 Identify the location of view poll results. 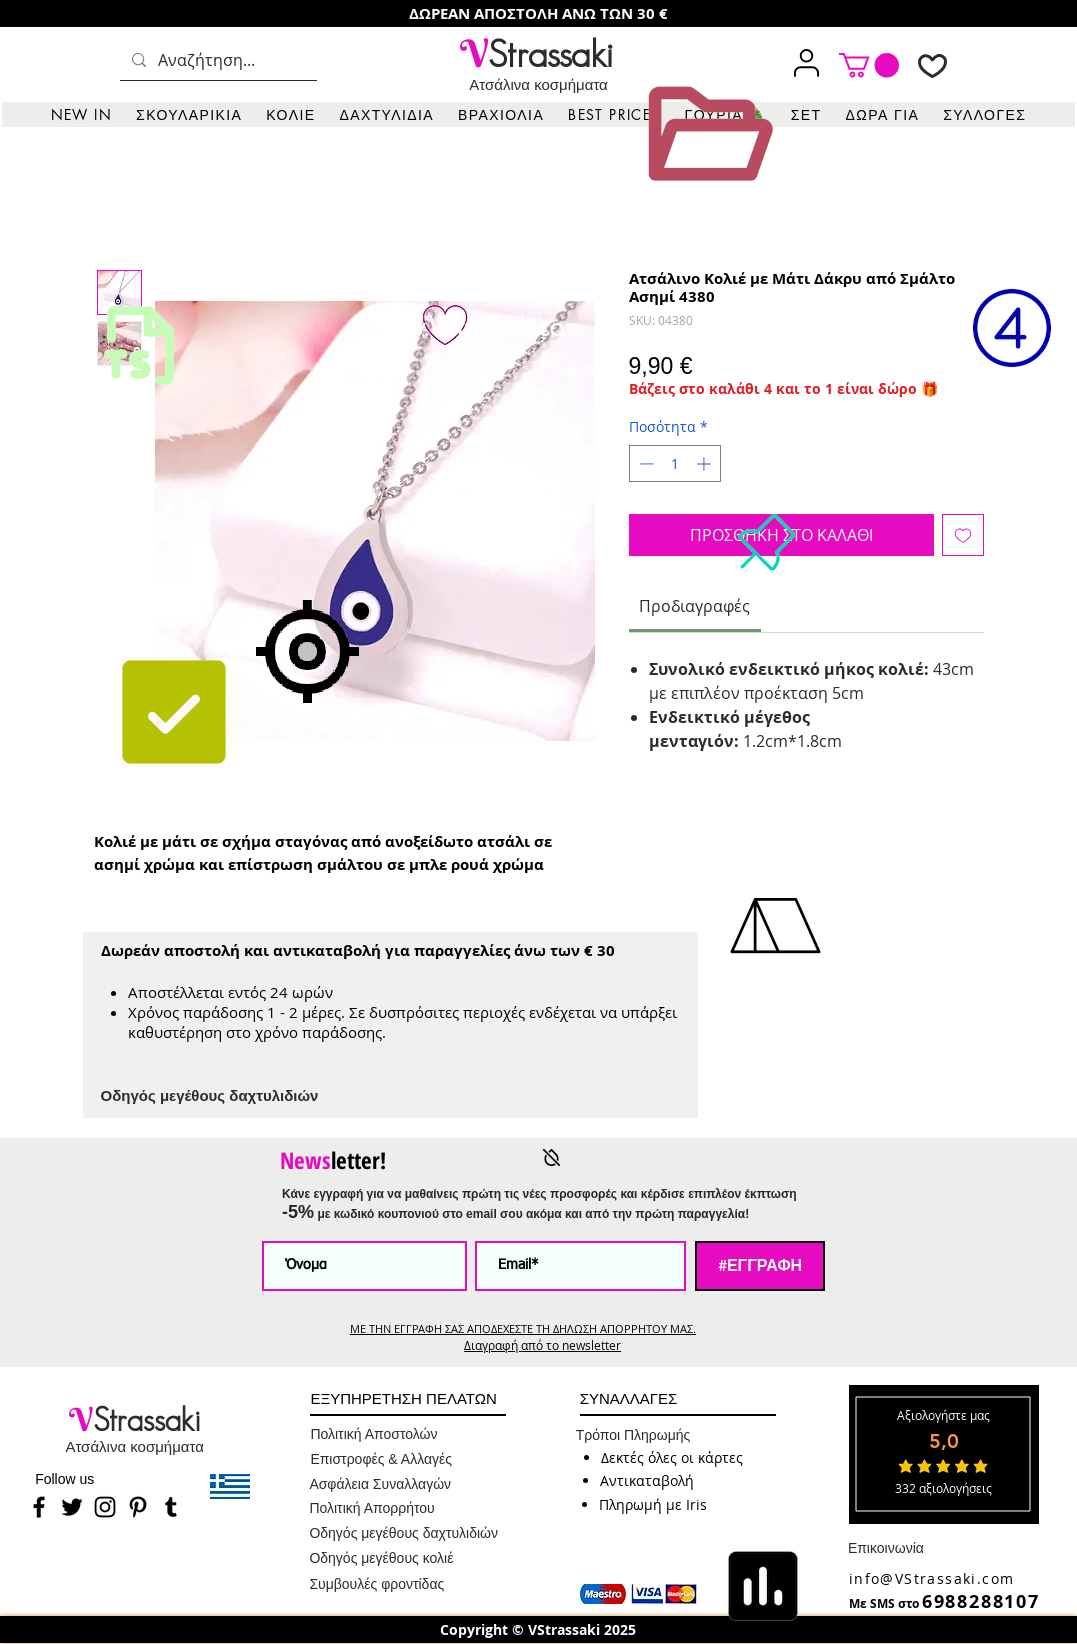
(763, 1586).